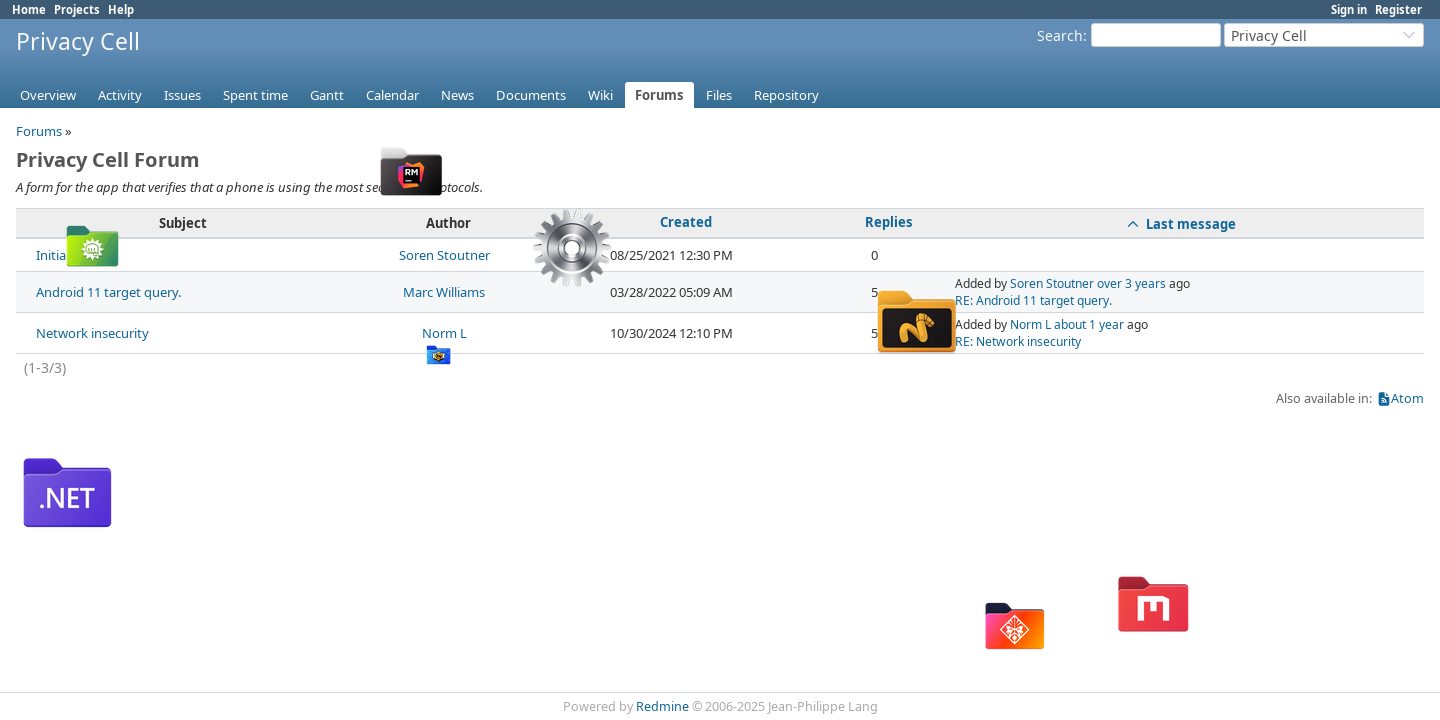 The width and height of the screenshot is (1440, 720). What do you see at coordinates (916, 323) in the screenshot?
I see `open the Modo 3D modeling application folder` at bounding box center [916, 323].